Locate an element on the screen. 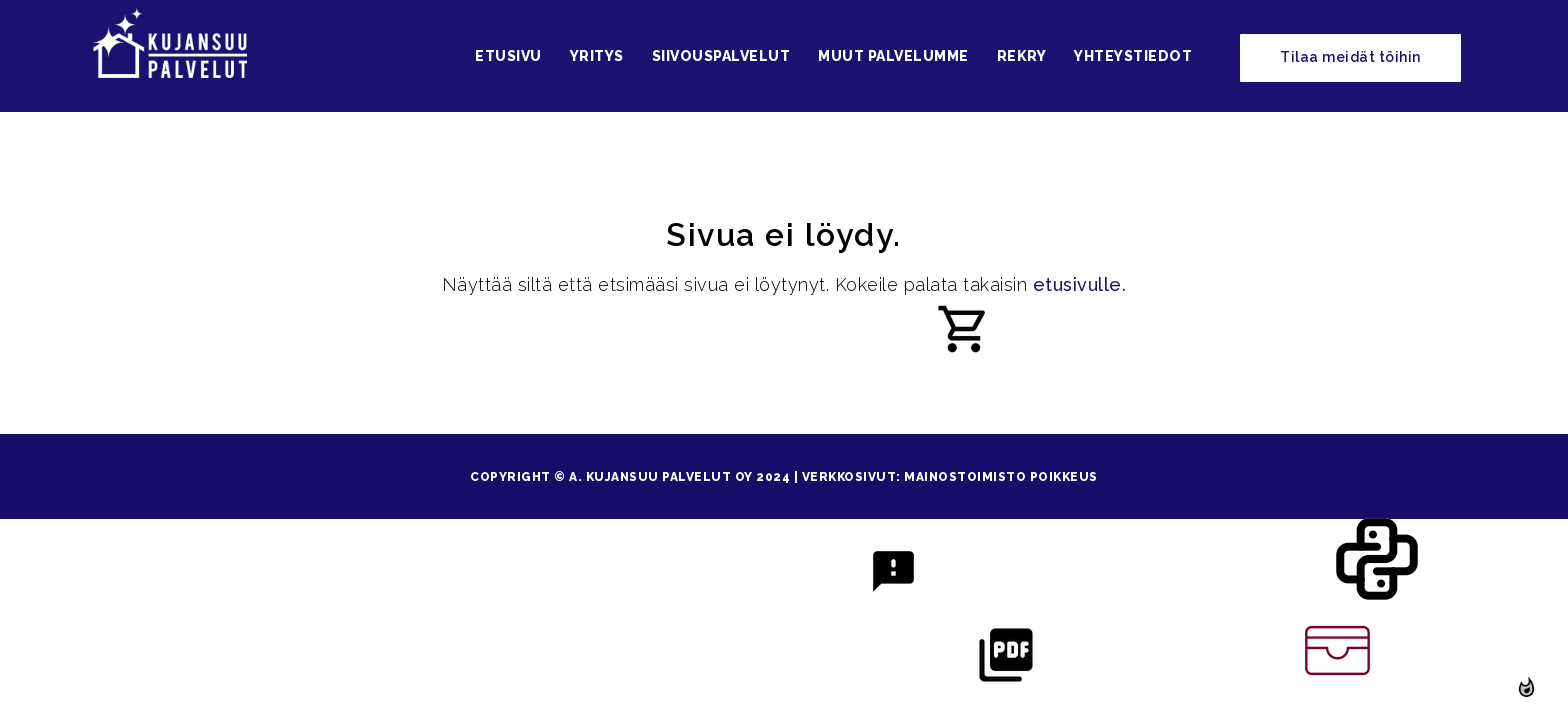  view nearby grocery stores is located at coordinates (964, 329).